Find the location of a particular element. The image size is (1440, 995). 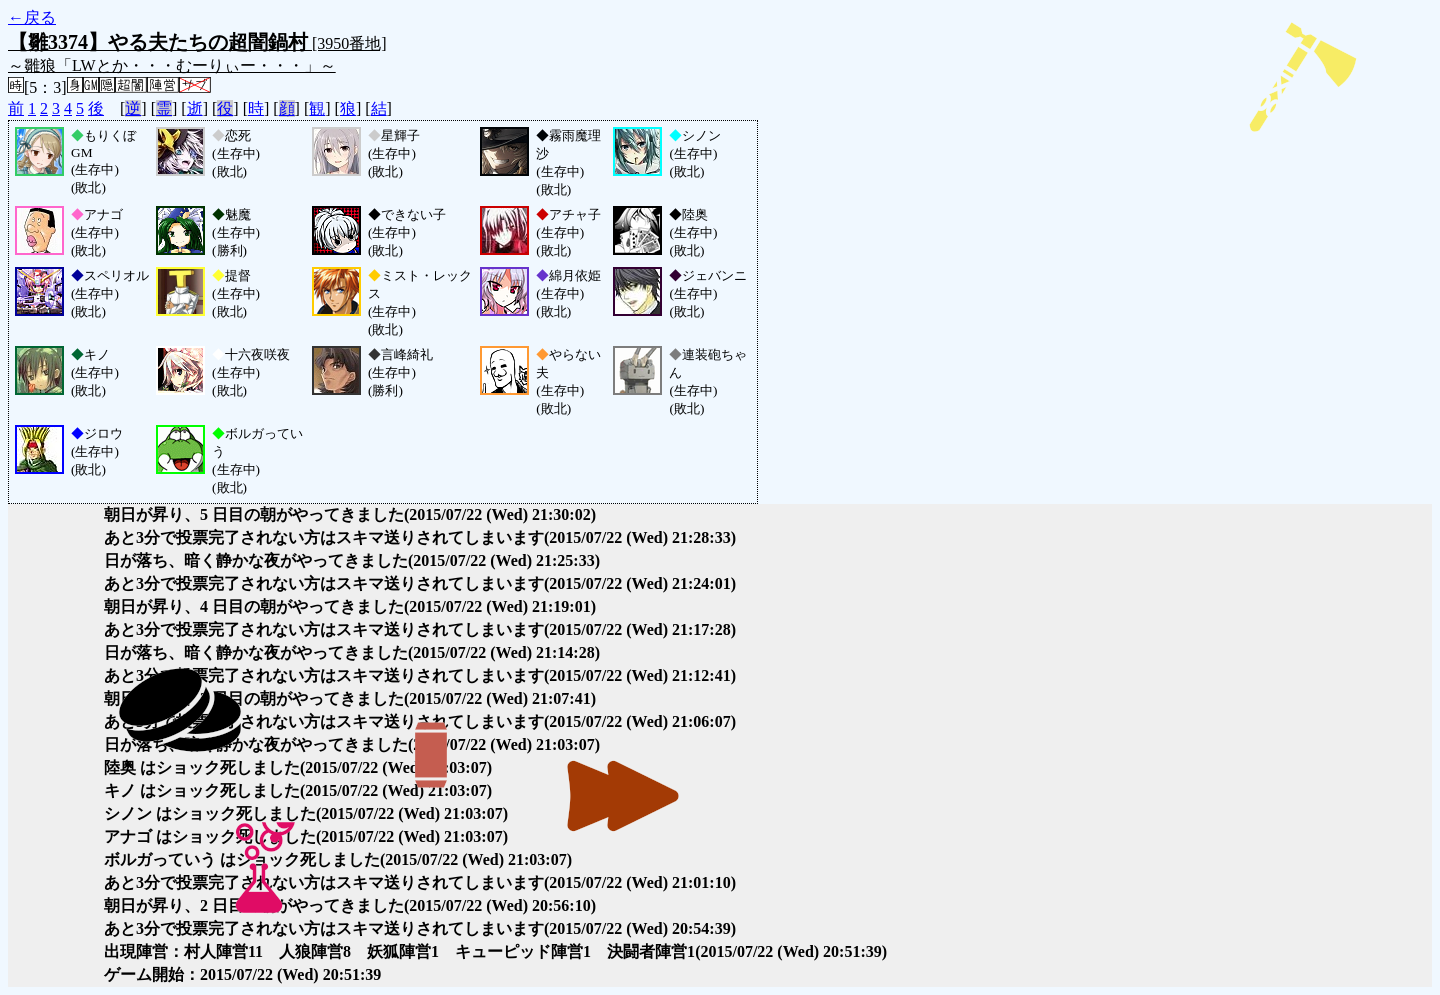

access chemistry or science experiments is located at coordinates (259, 867).